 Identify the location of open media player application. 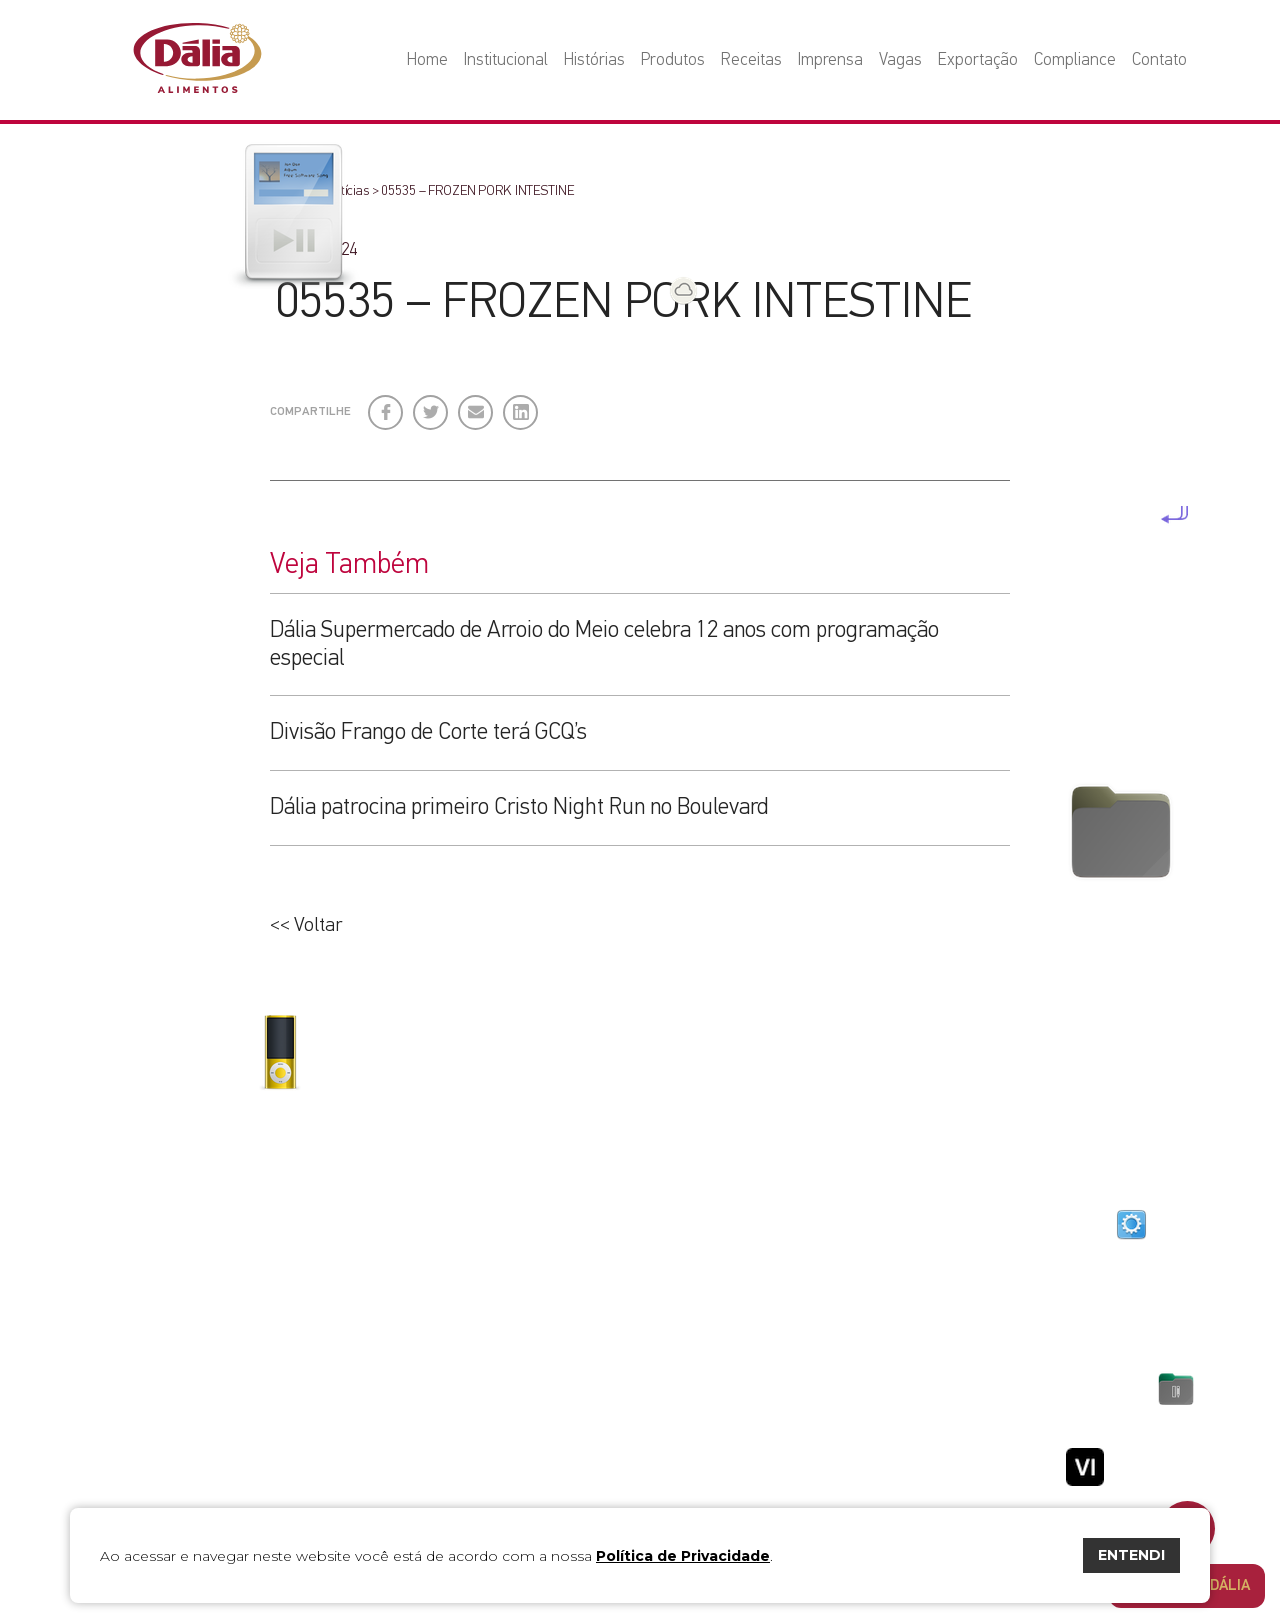
(295, 214).